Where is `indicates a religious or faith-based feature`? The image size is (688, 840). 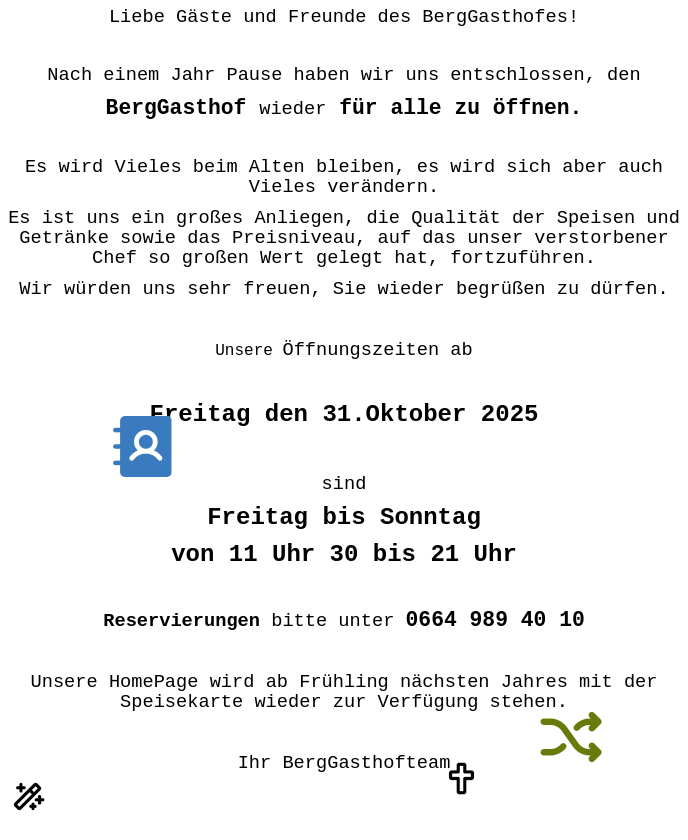
indicates a religious or faith-based feature is located at coordinates (461, 778).